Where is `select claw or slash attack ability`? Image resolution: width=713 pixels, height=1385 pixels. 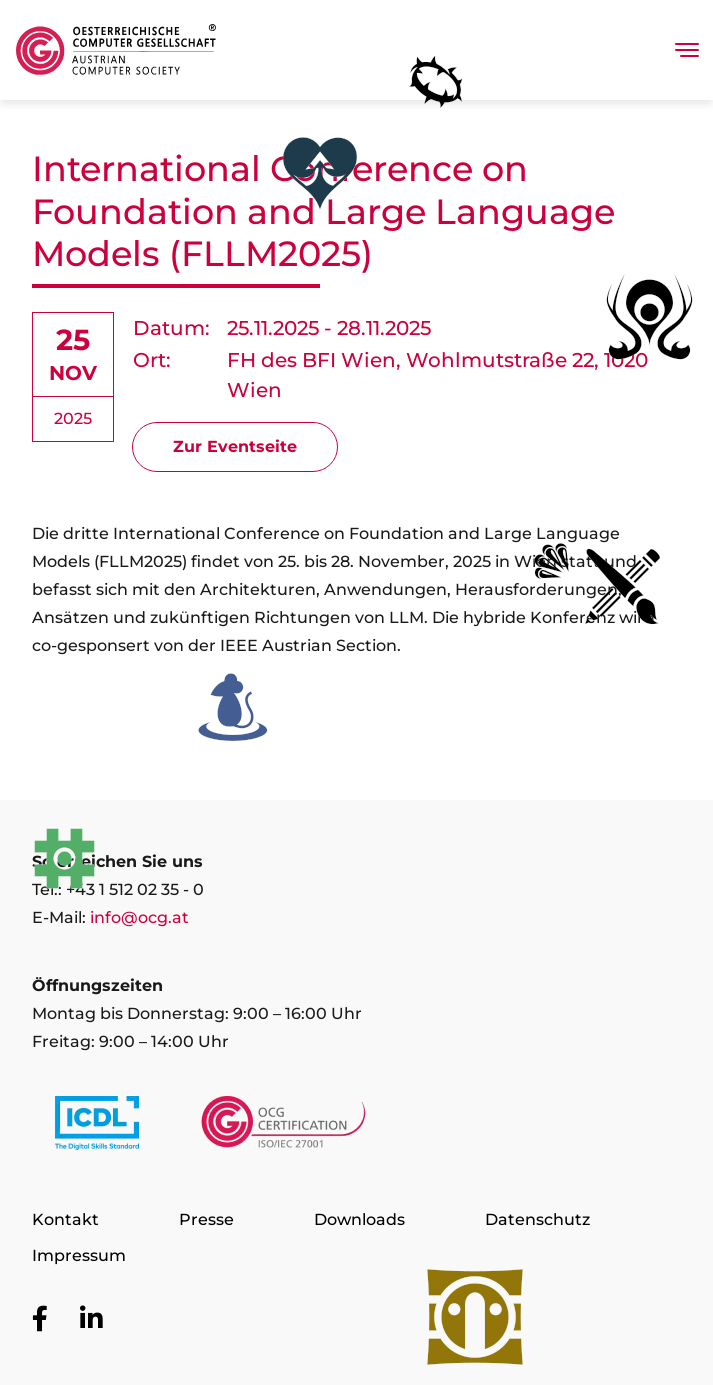 select claw or slash attack ability is located at coordinates (552, 561).